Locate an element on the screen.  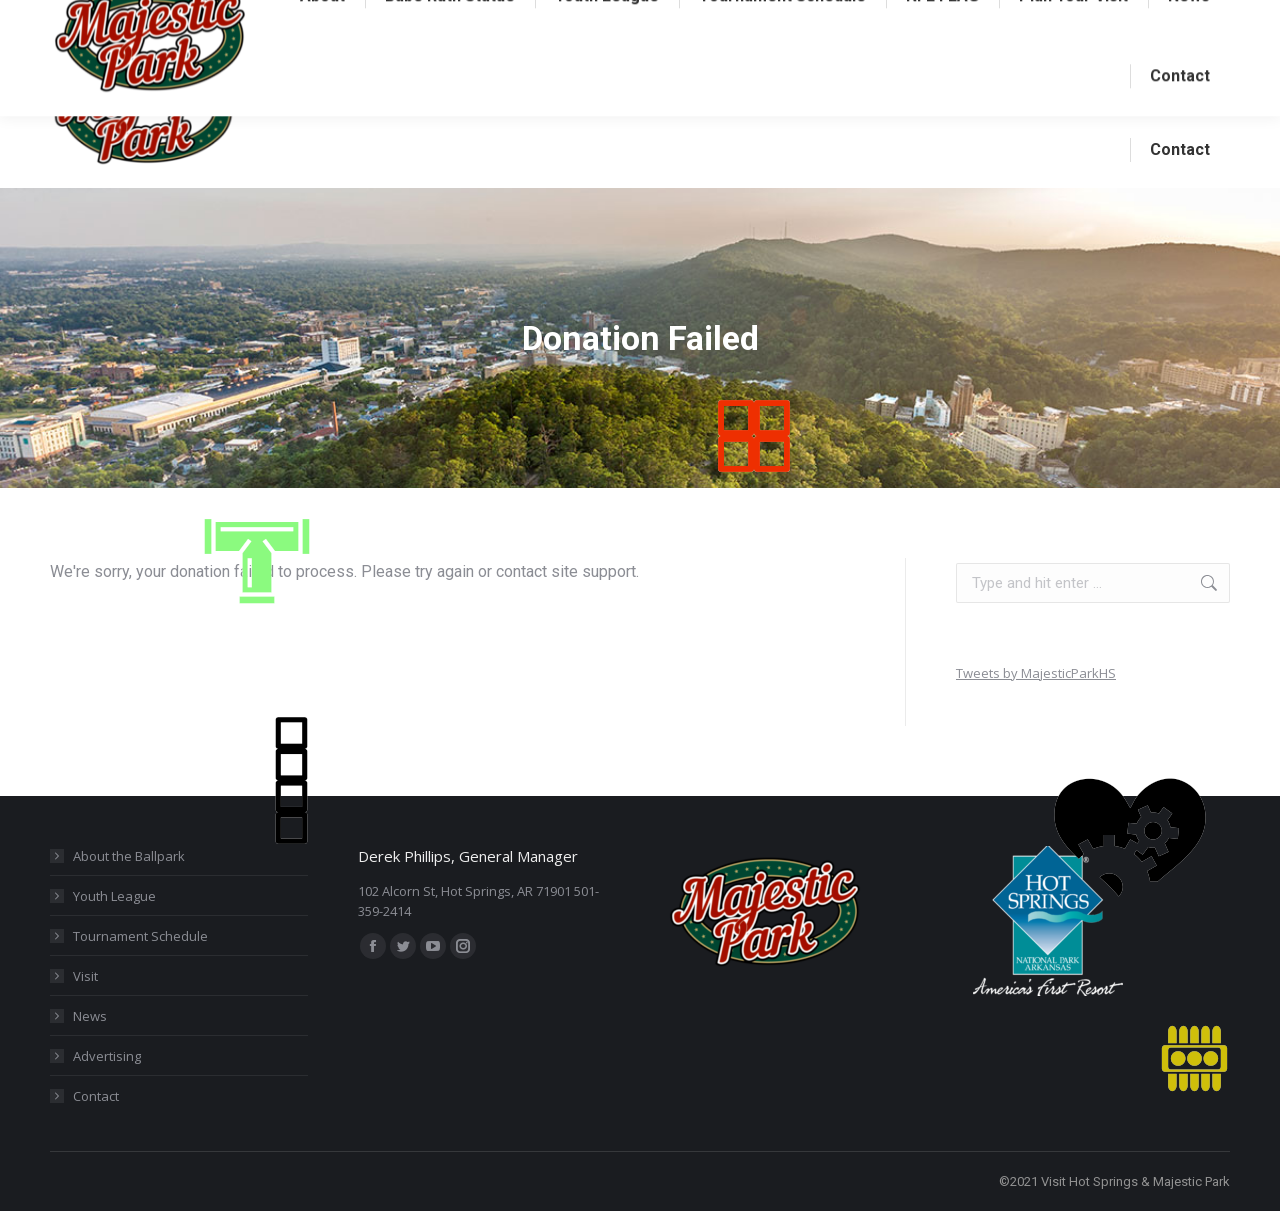
explore hidden romance or secret admirer features is located at coordinates (1130, 846).